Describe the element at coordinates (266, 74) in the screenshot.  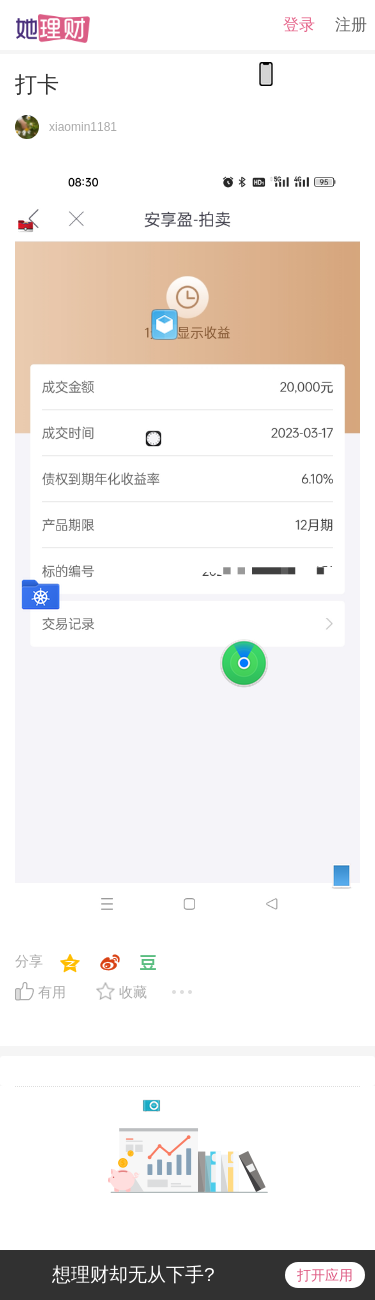
I see `iPhone with Face ID in device sidebar` at that location.